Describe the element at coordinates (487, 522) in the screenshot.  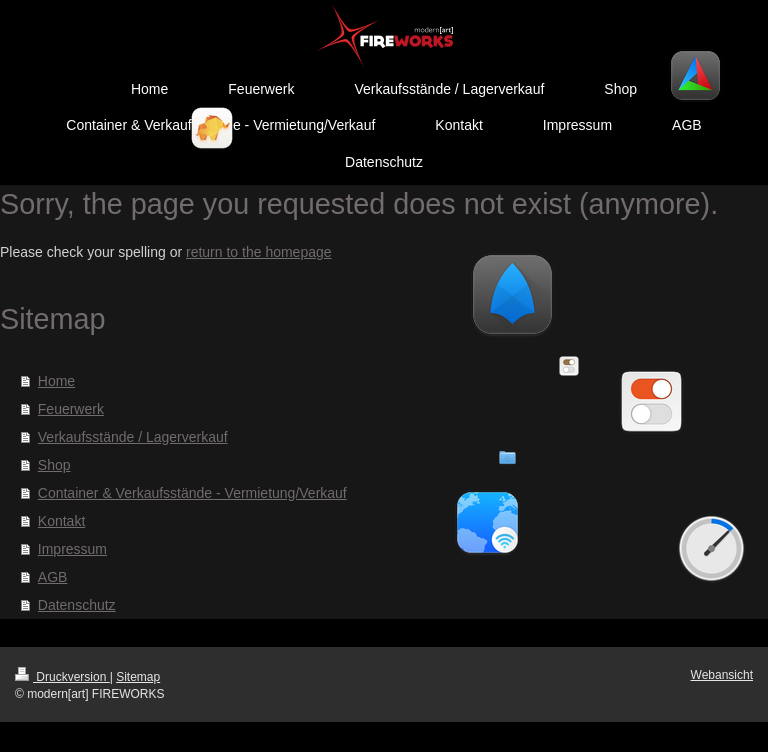
I see `open knemo network monitoring app` at that location.